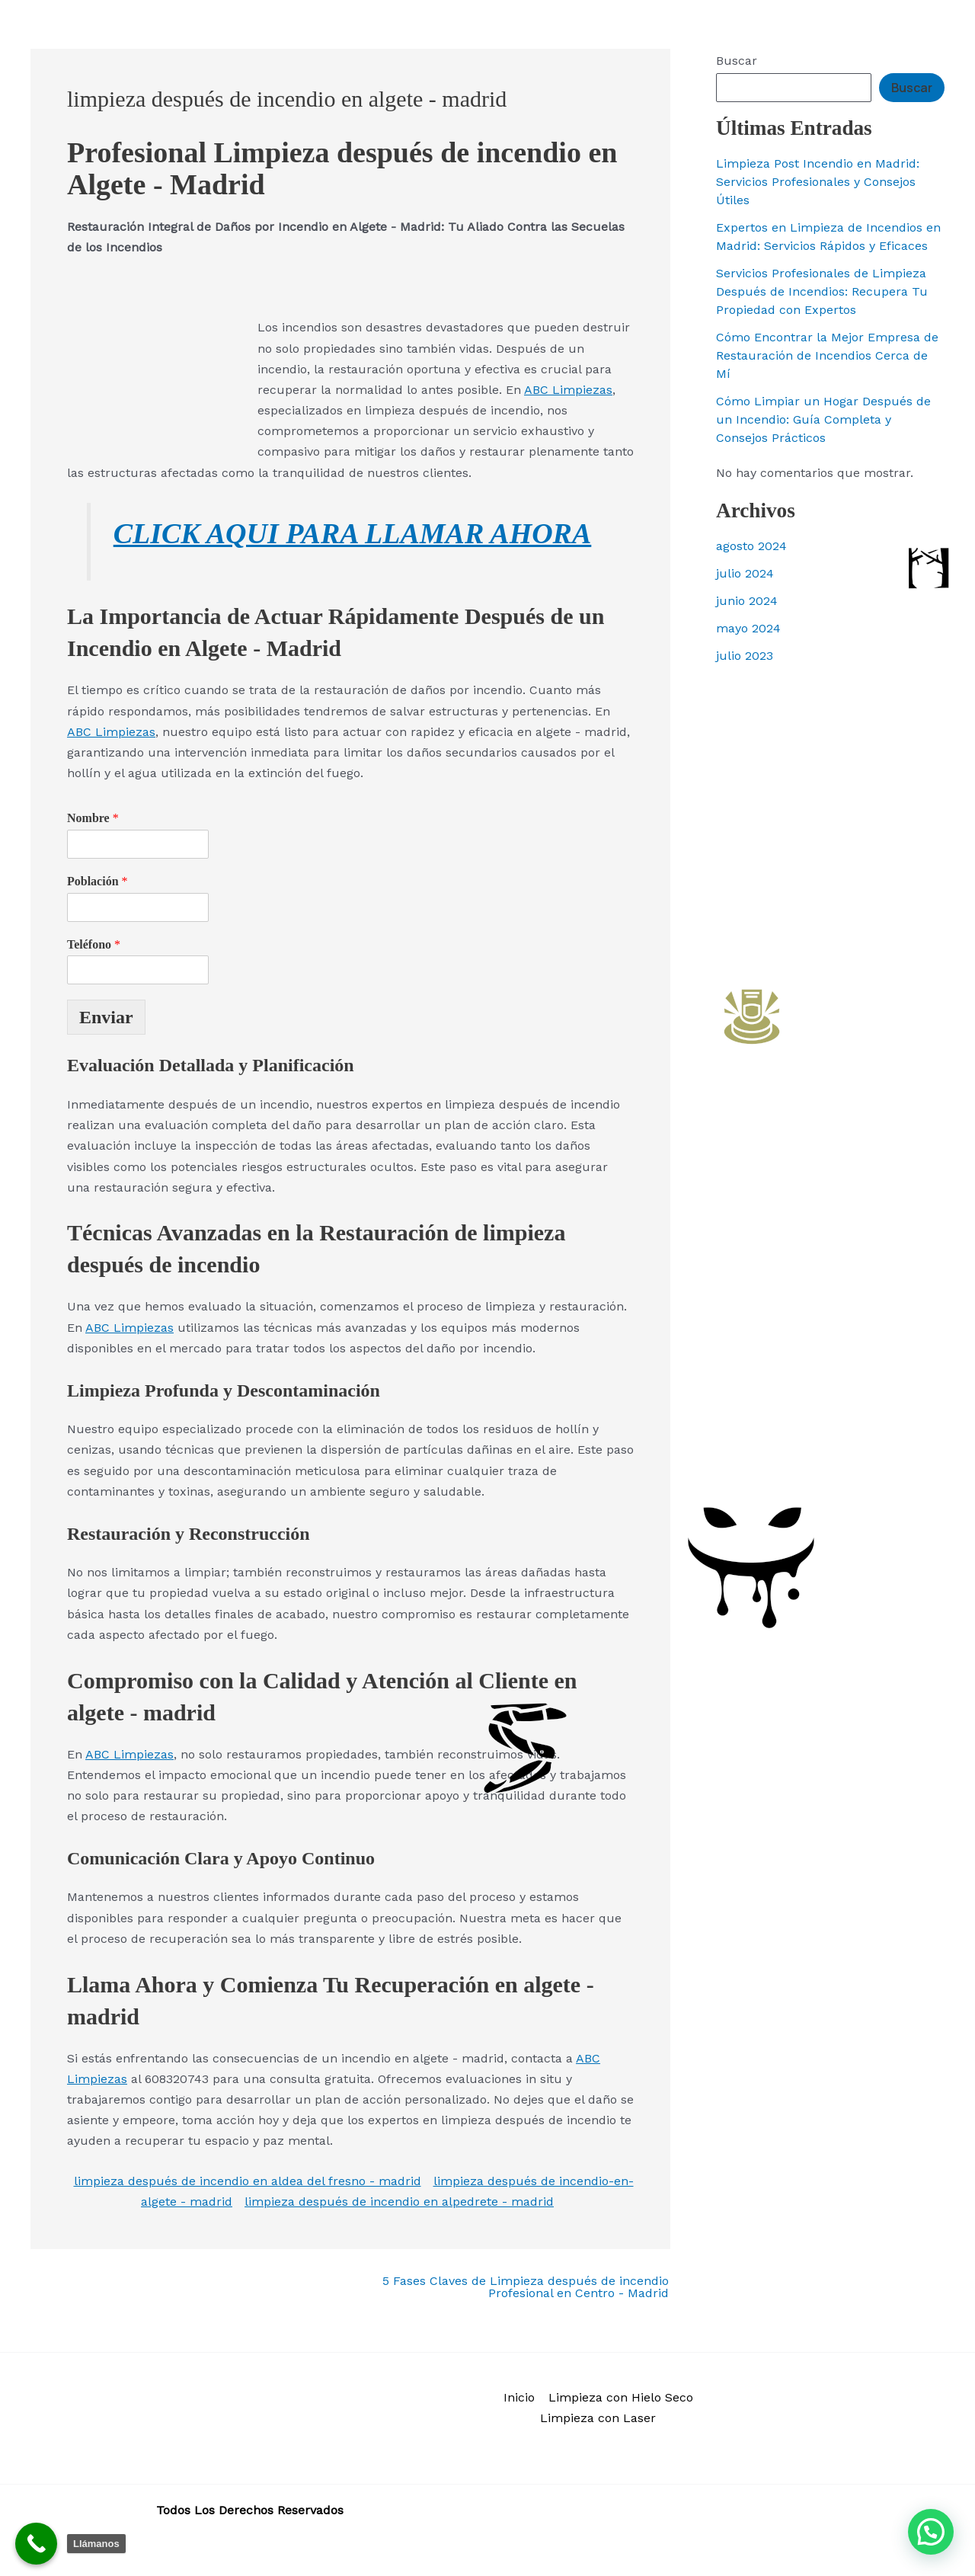  Describe the element at coordinates (525, 1748) in the screenshot. I see `select zat'nik'tel weapon in game inventory` at that location.